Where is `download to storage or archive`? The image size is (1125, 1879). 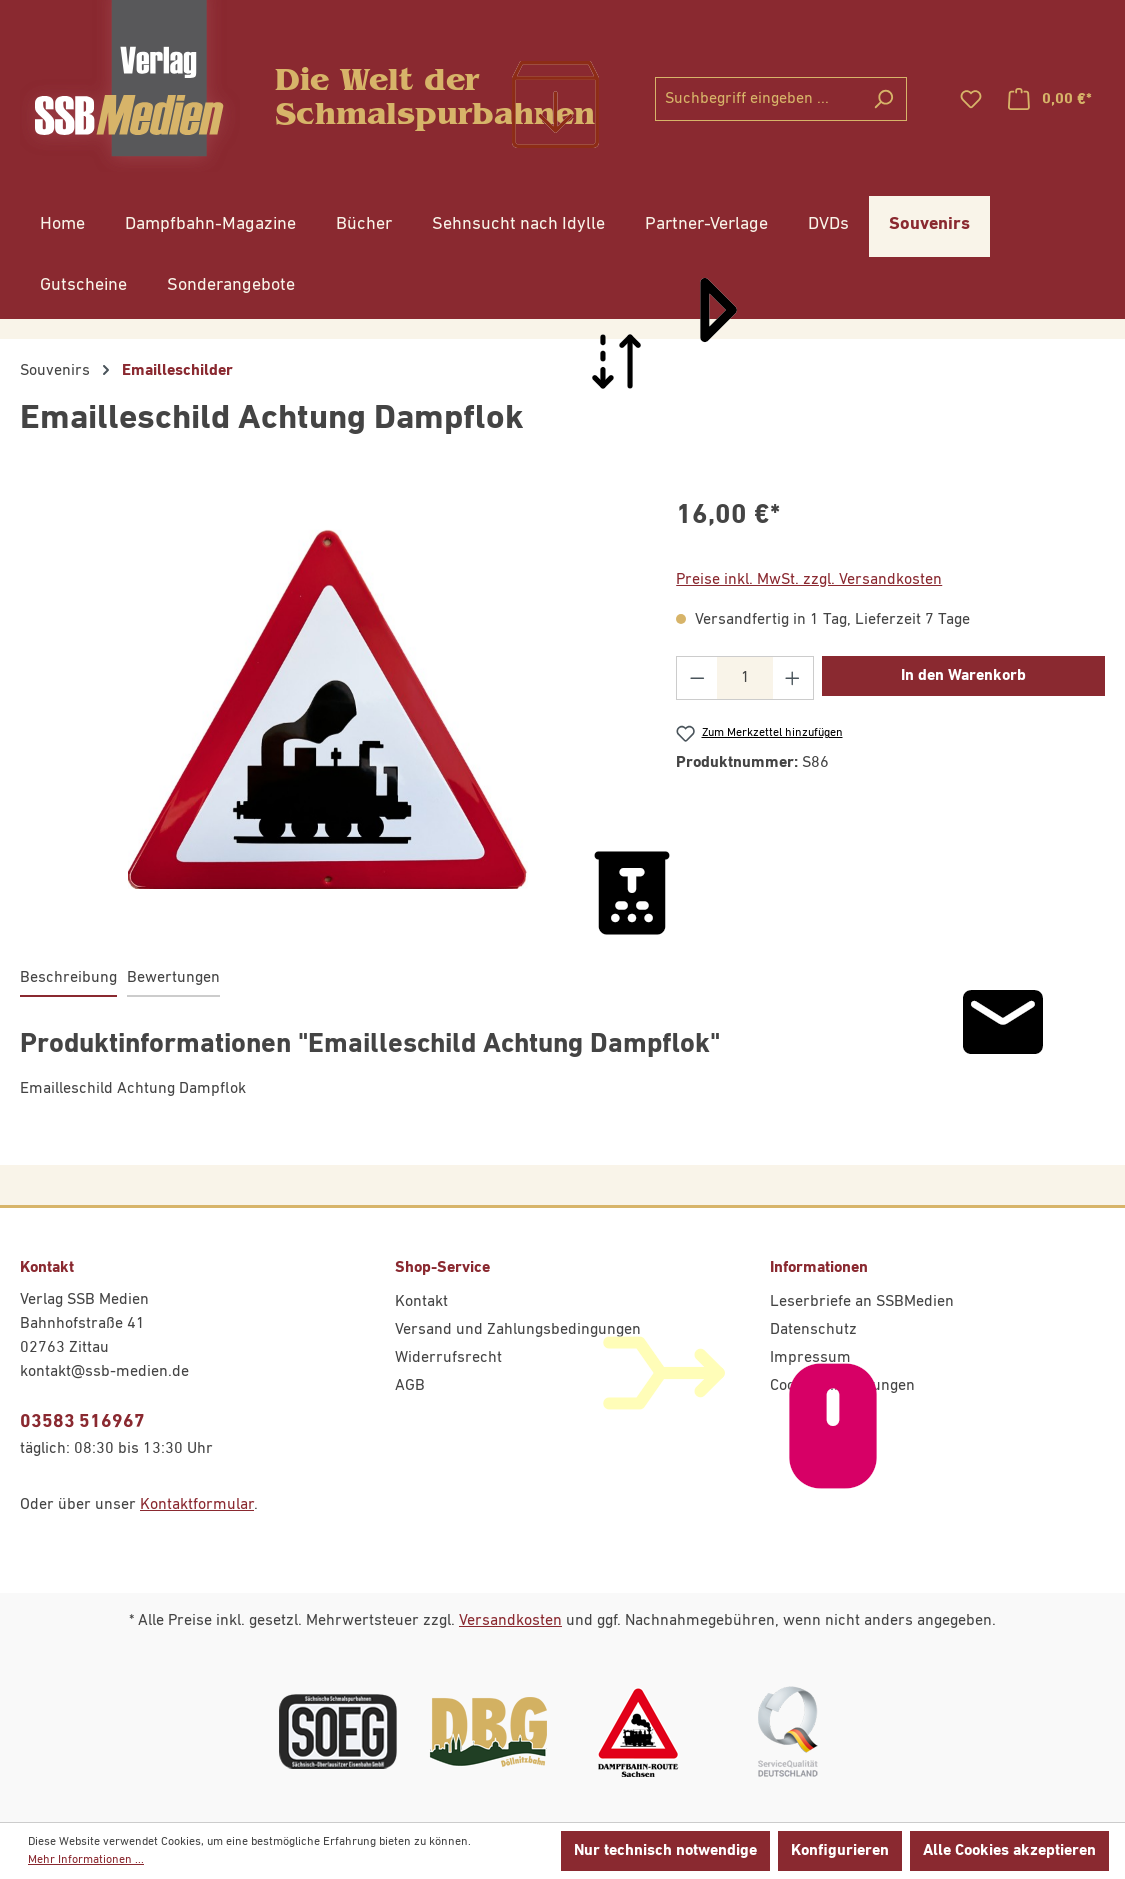 download to storage or archive is located at coordinates (555, 104).